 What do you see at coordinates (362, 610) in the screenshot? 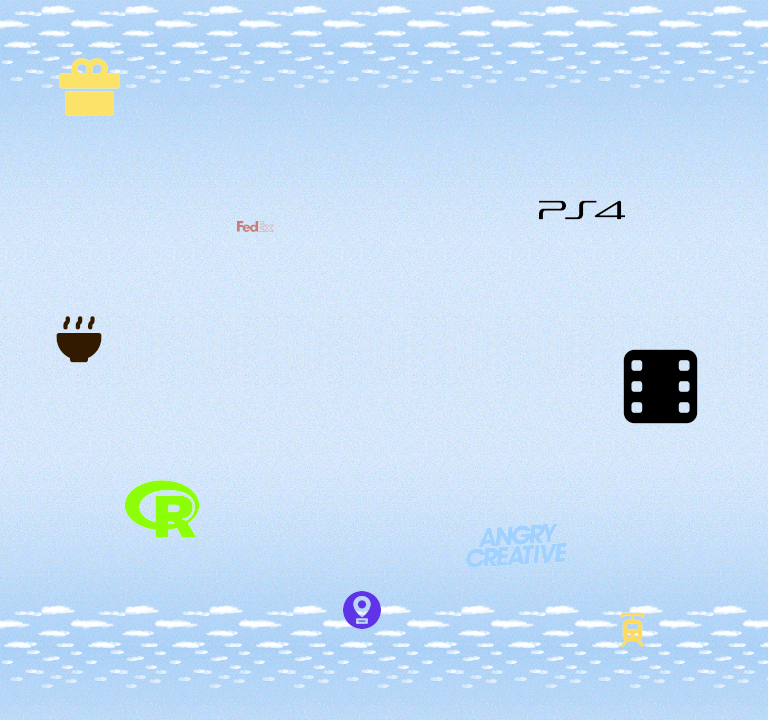
I see `maplibre mapping library logo` at bounding box center [362, 610].